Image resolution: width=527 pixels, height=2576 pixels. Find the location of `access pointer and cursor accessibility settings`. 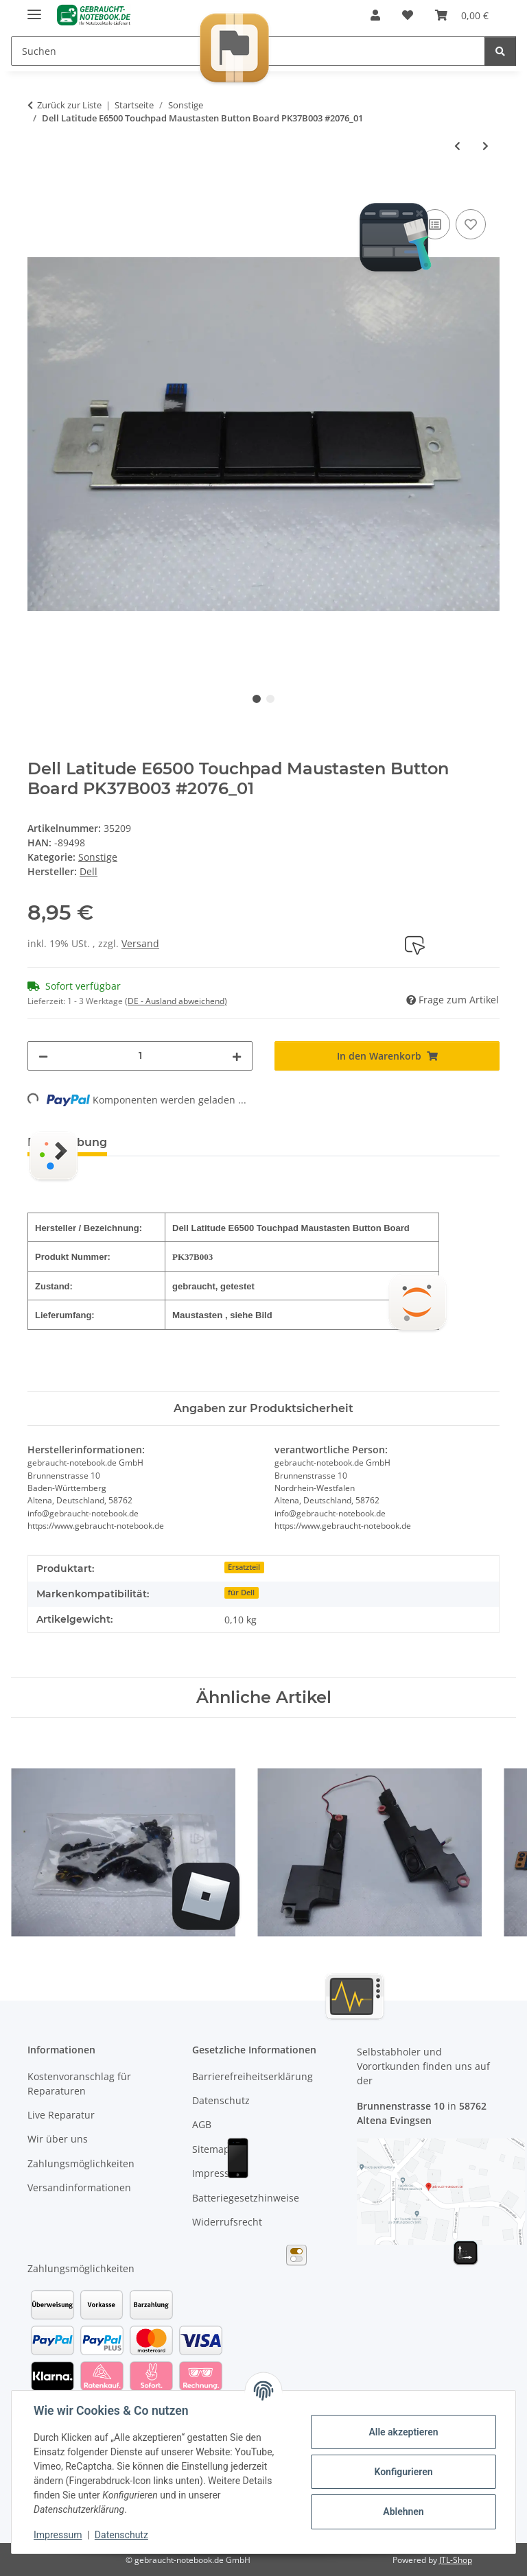

access pointer and cursor accessibility settings is located at coordinates (414, 944).